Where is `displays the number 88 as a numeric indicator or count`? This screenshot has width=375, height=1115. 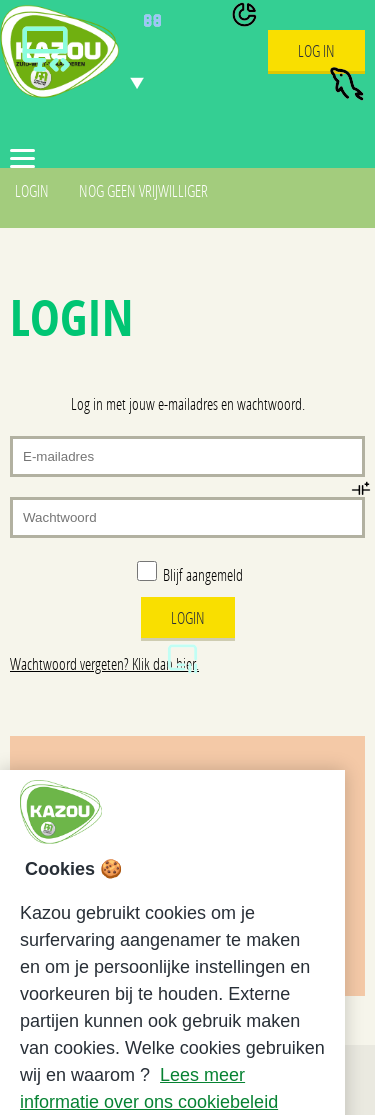 displays the number 88 as a numeric indicator or count is located at coordinates (152, 20).